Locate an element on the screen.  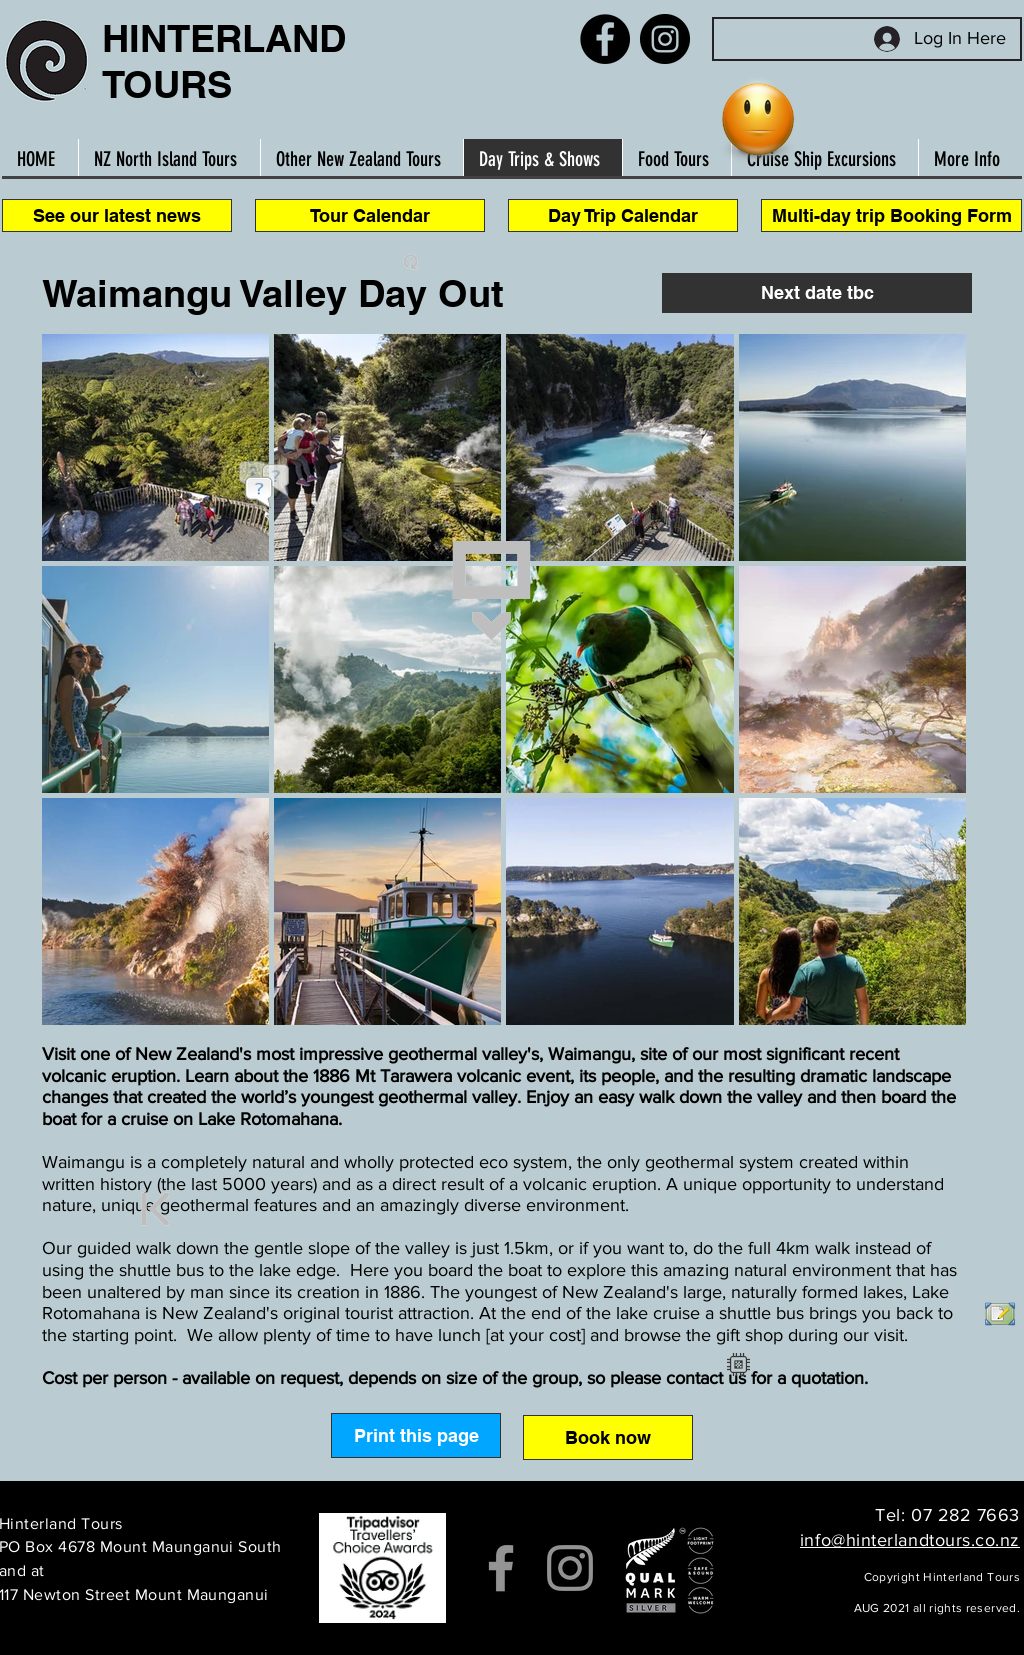
access frequently asked questions is located at coordinates (264, 485).